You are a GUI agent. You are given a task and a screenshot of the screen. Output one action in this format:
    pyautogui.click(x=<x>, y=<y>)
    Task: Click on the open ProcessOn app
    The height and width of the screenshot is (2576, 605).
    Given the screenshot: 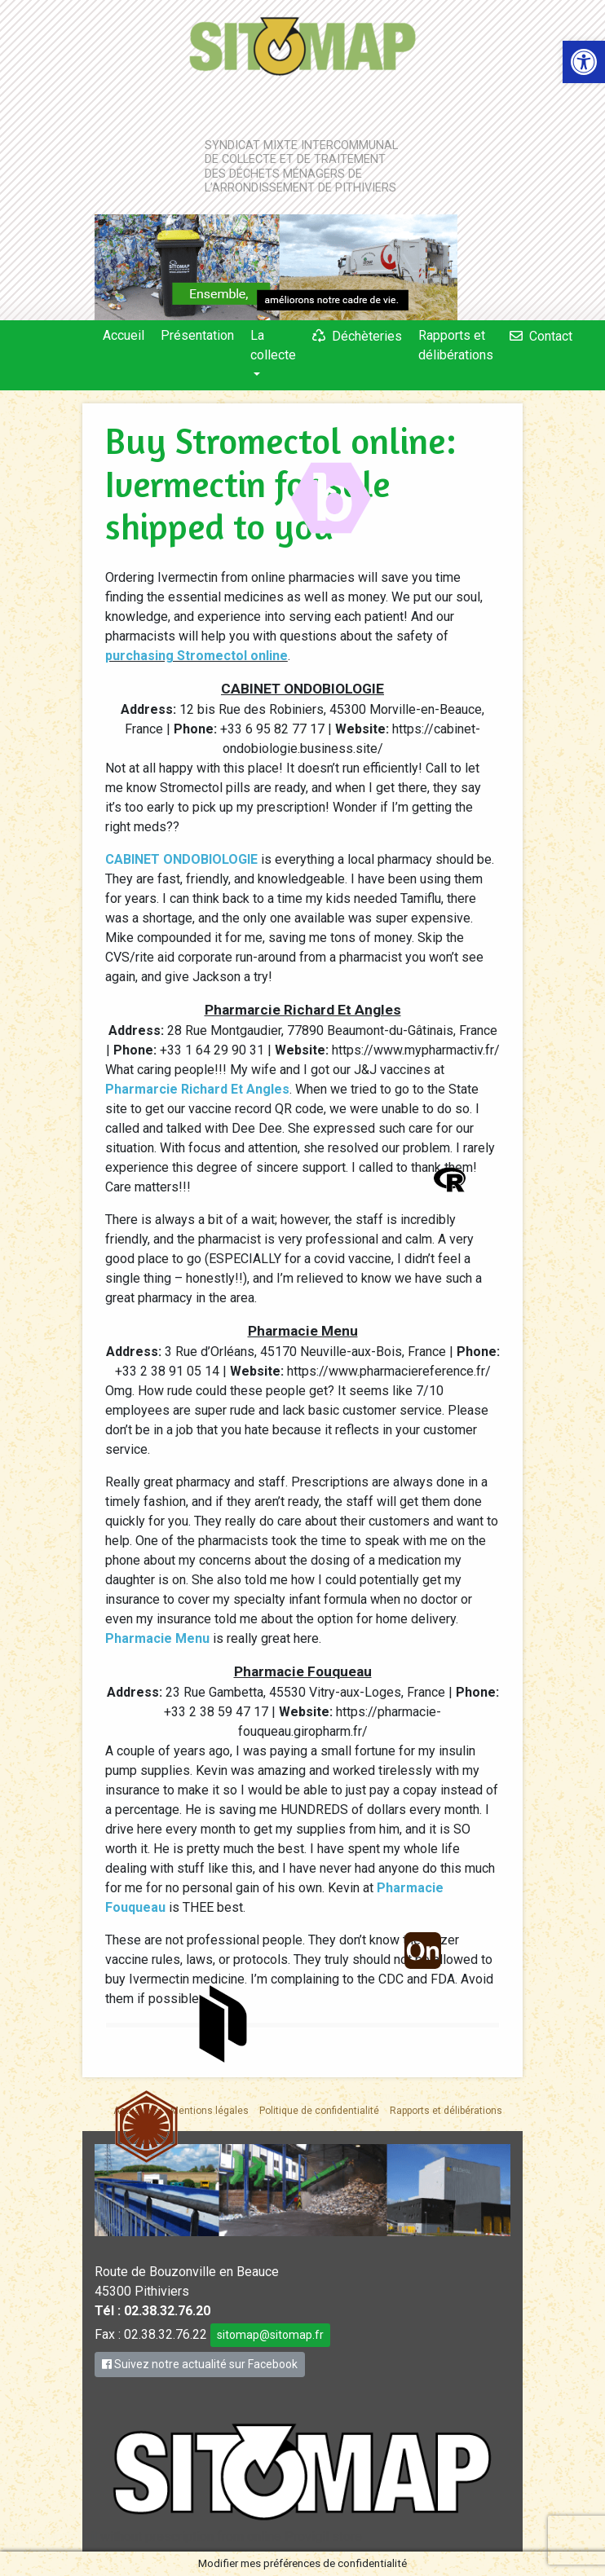 What is the action you would take?
    pyautogui.click(x=422, y=1950)
    